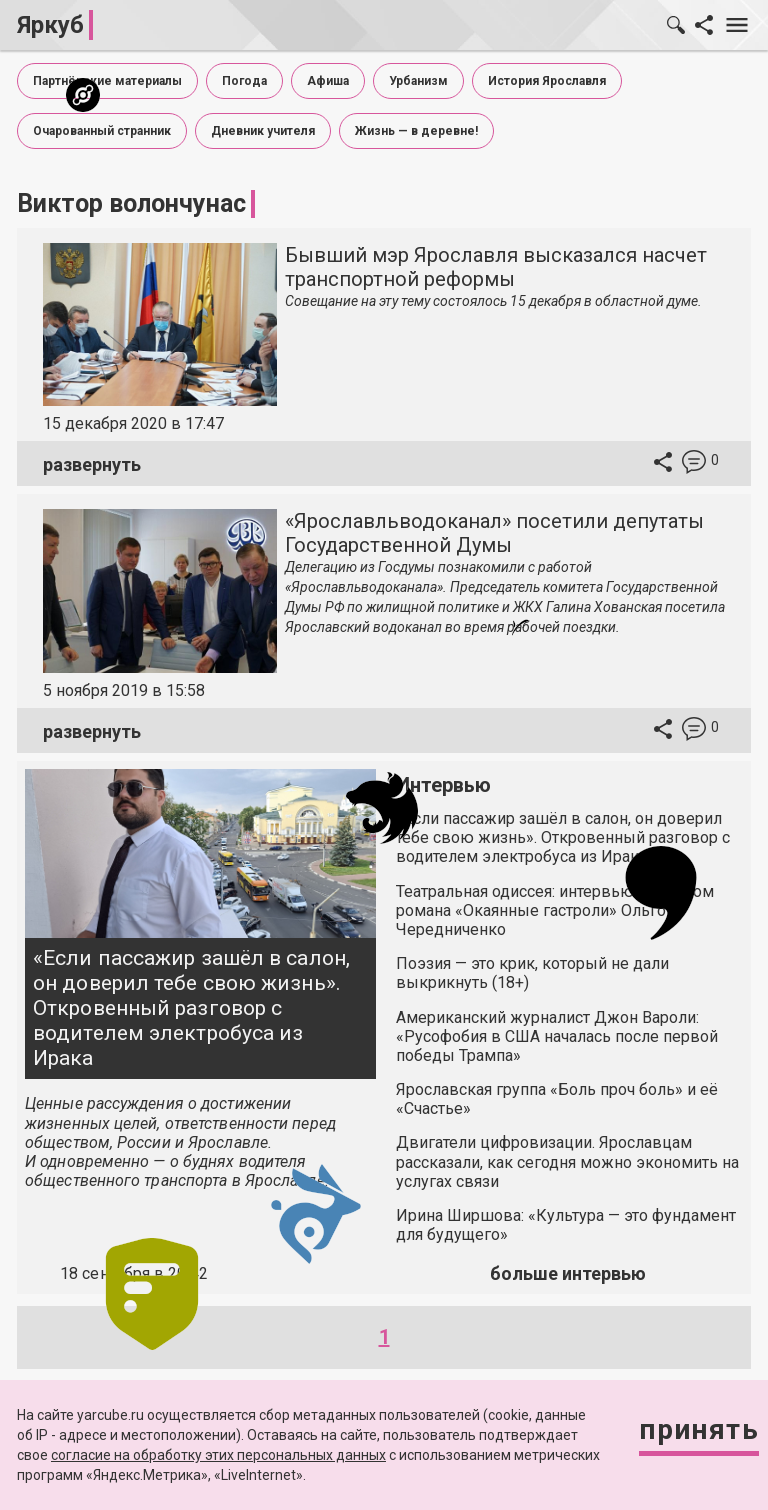  What do you see at coordinates (520, 627) in the screenshot?
I see `payoneer payment service logo` at bounding box center [520, 627].